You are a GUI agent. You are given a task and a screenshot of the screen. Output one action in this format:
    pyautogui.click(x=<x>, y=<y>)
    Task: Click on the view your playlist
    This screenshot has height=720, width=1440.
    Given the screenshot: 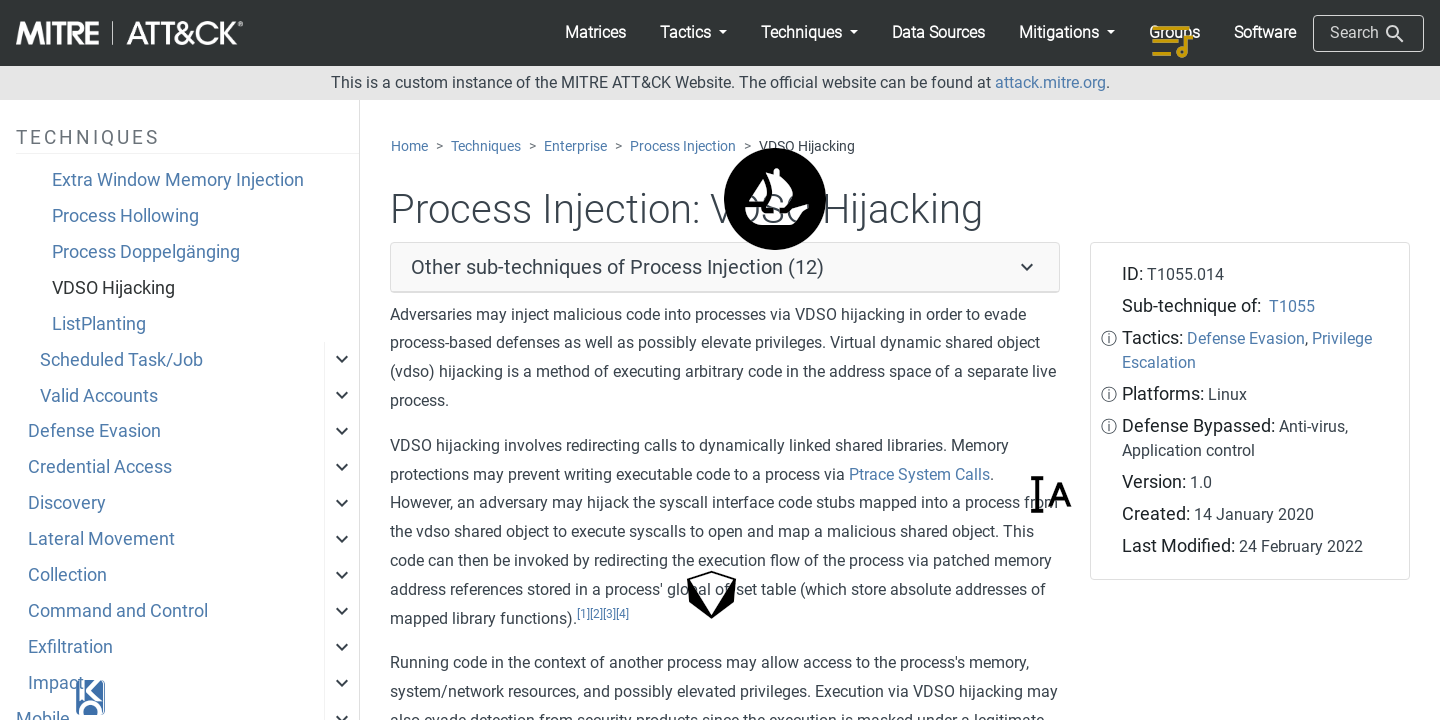 What is the action you would take?
    pyautogui.click(x=1171, y=41)
    